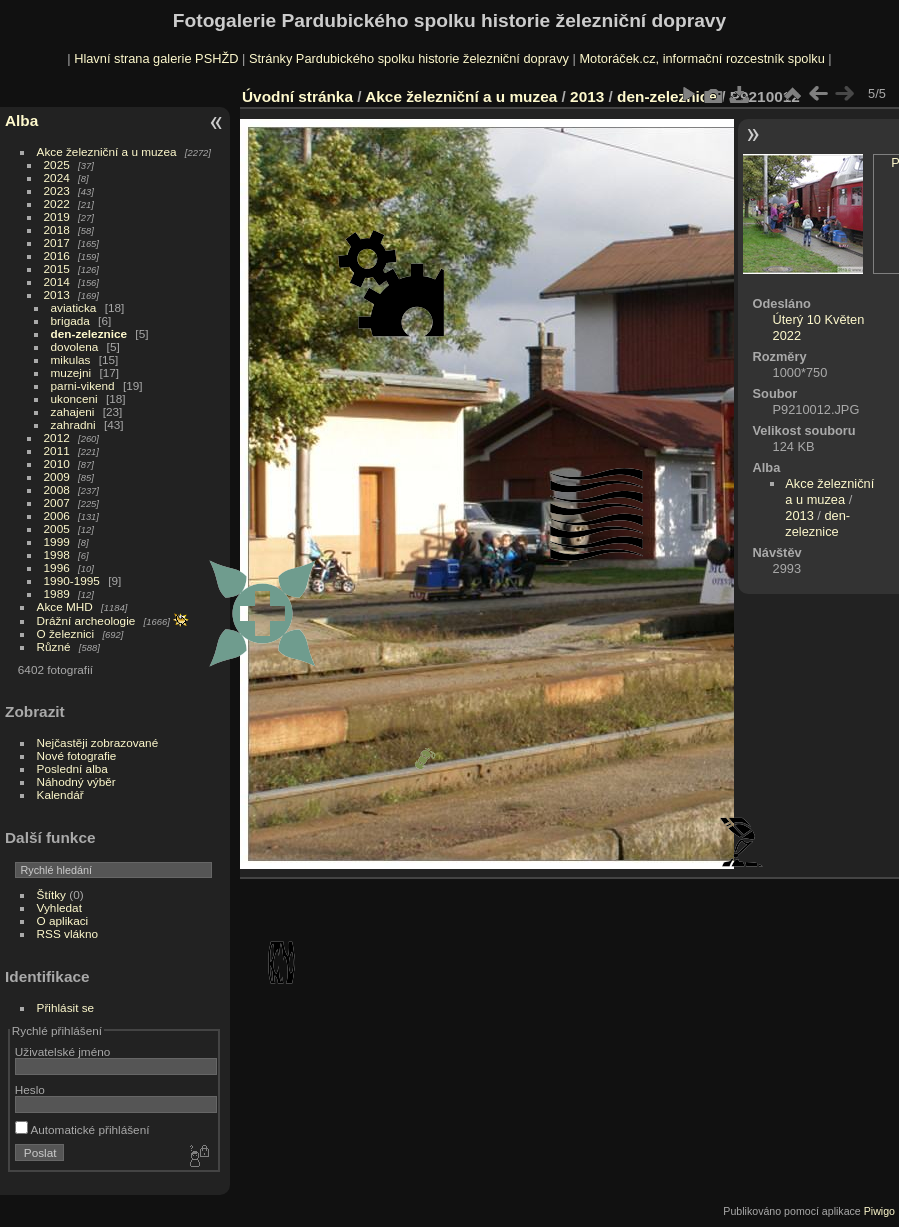  Describe the element at coordinates (741, 842) in the screenshot. I see `select robotic leg equipment or upgrade` at that location.